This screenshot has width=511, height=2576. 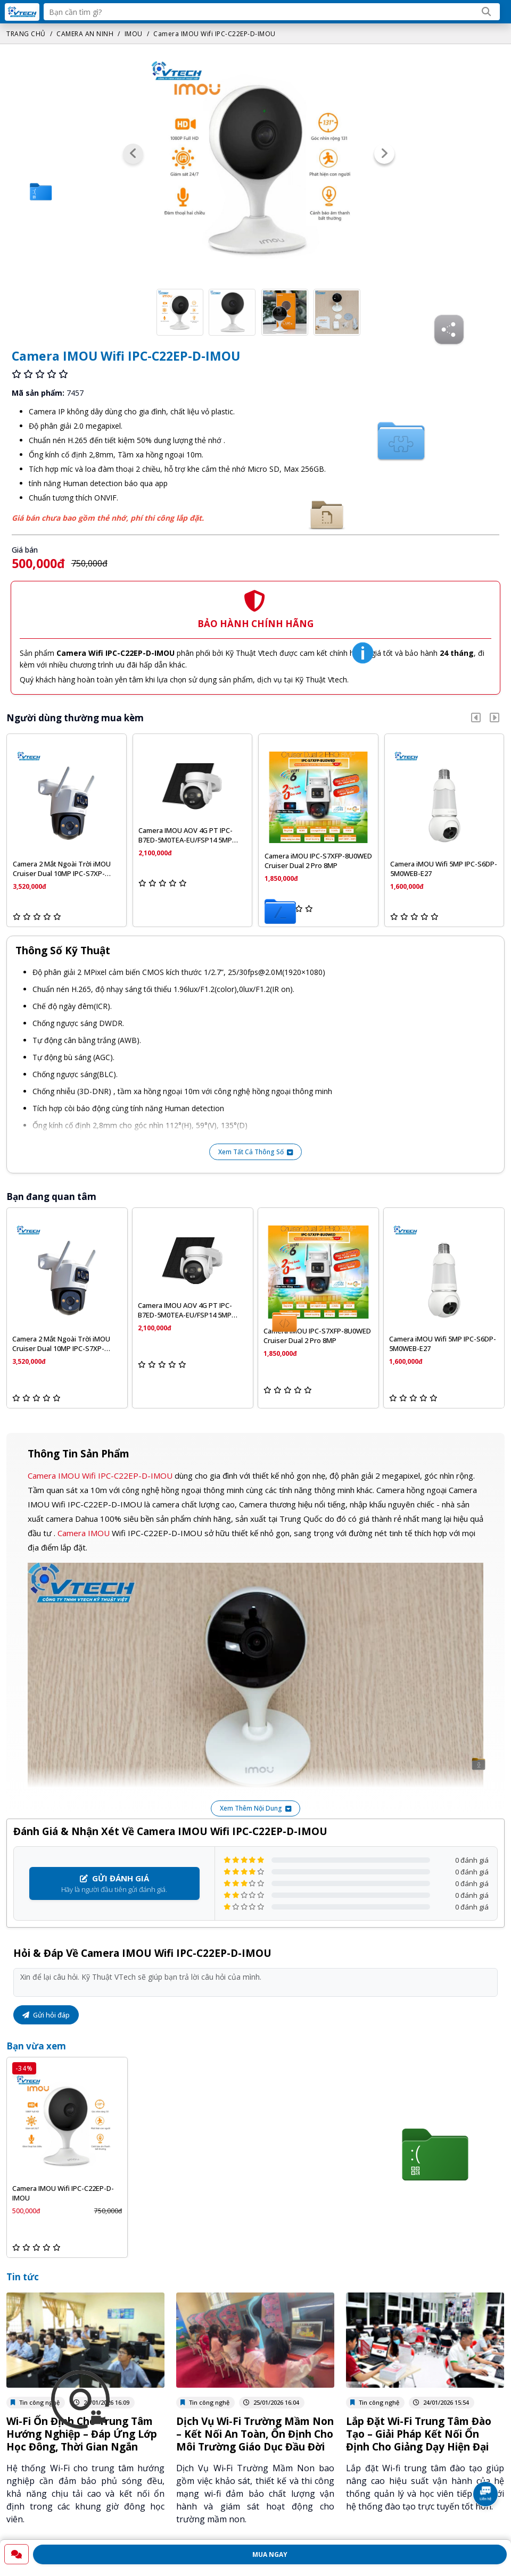 What do you see at coordinates (449, 330) in the screenshot?
I see `open network sharing preferences` at bounding box center [449, 330].